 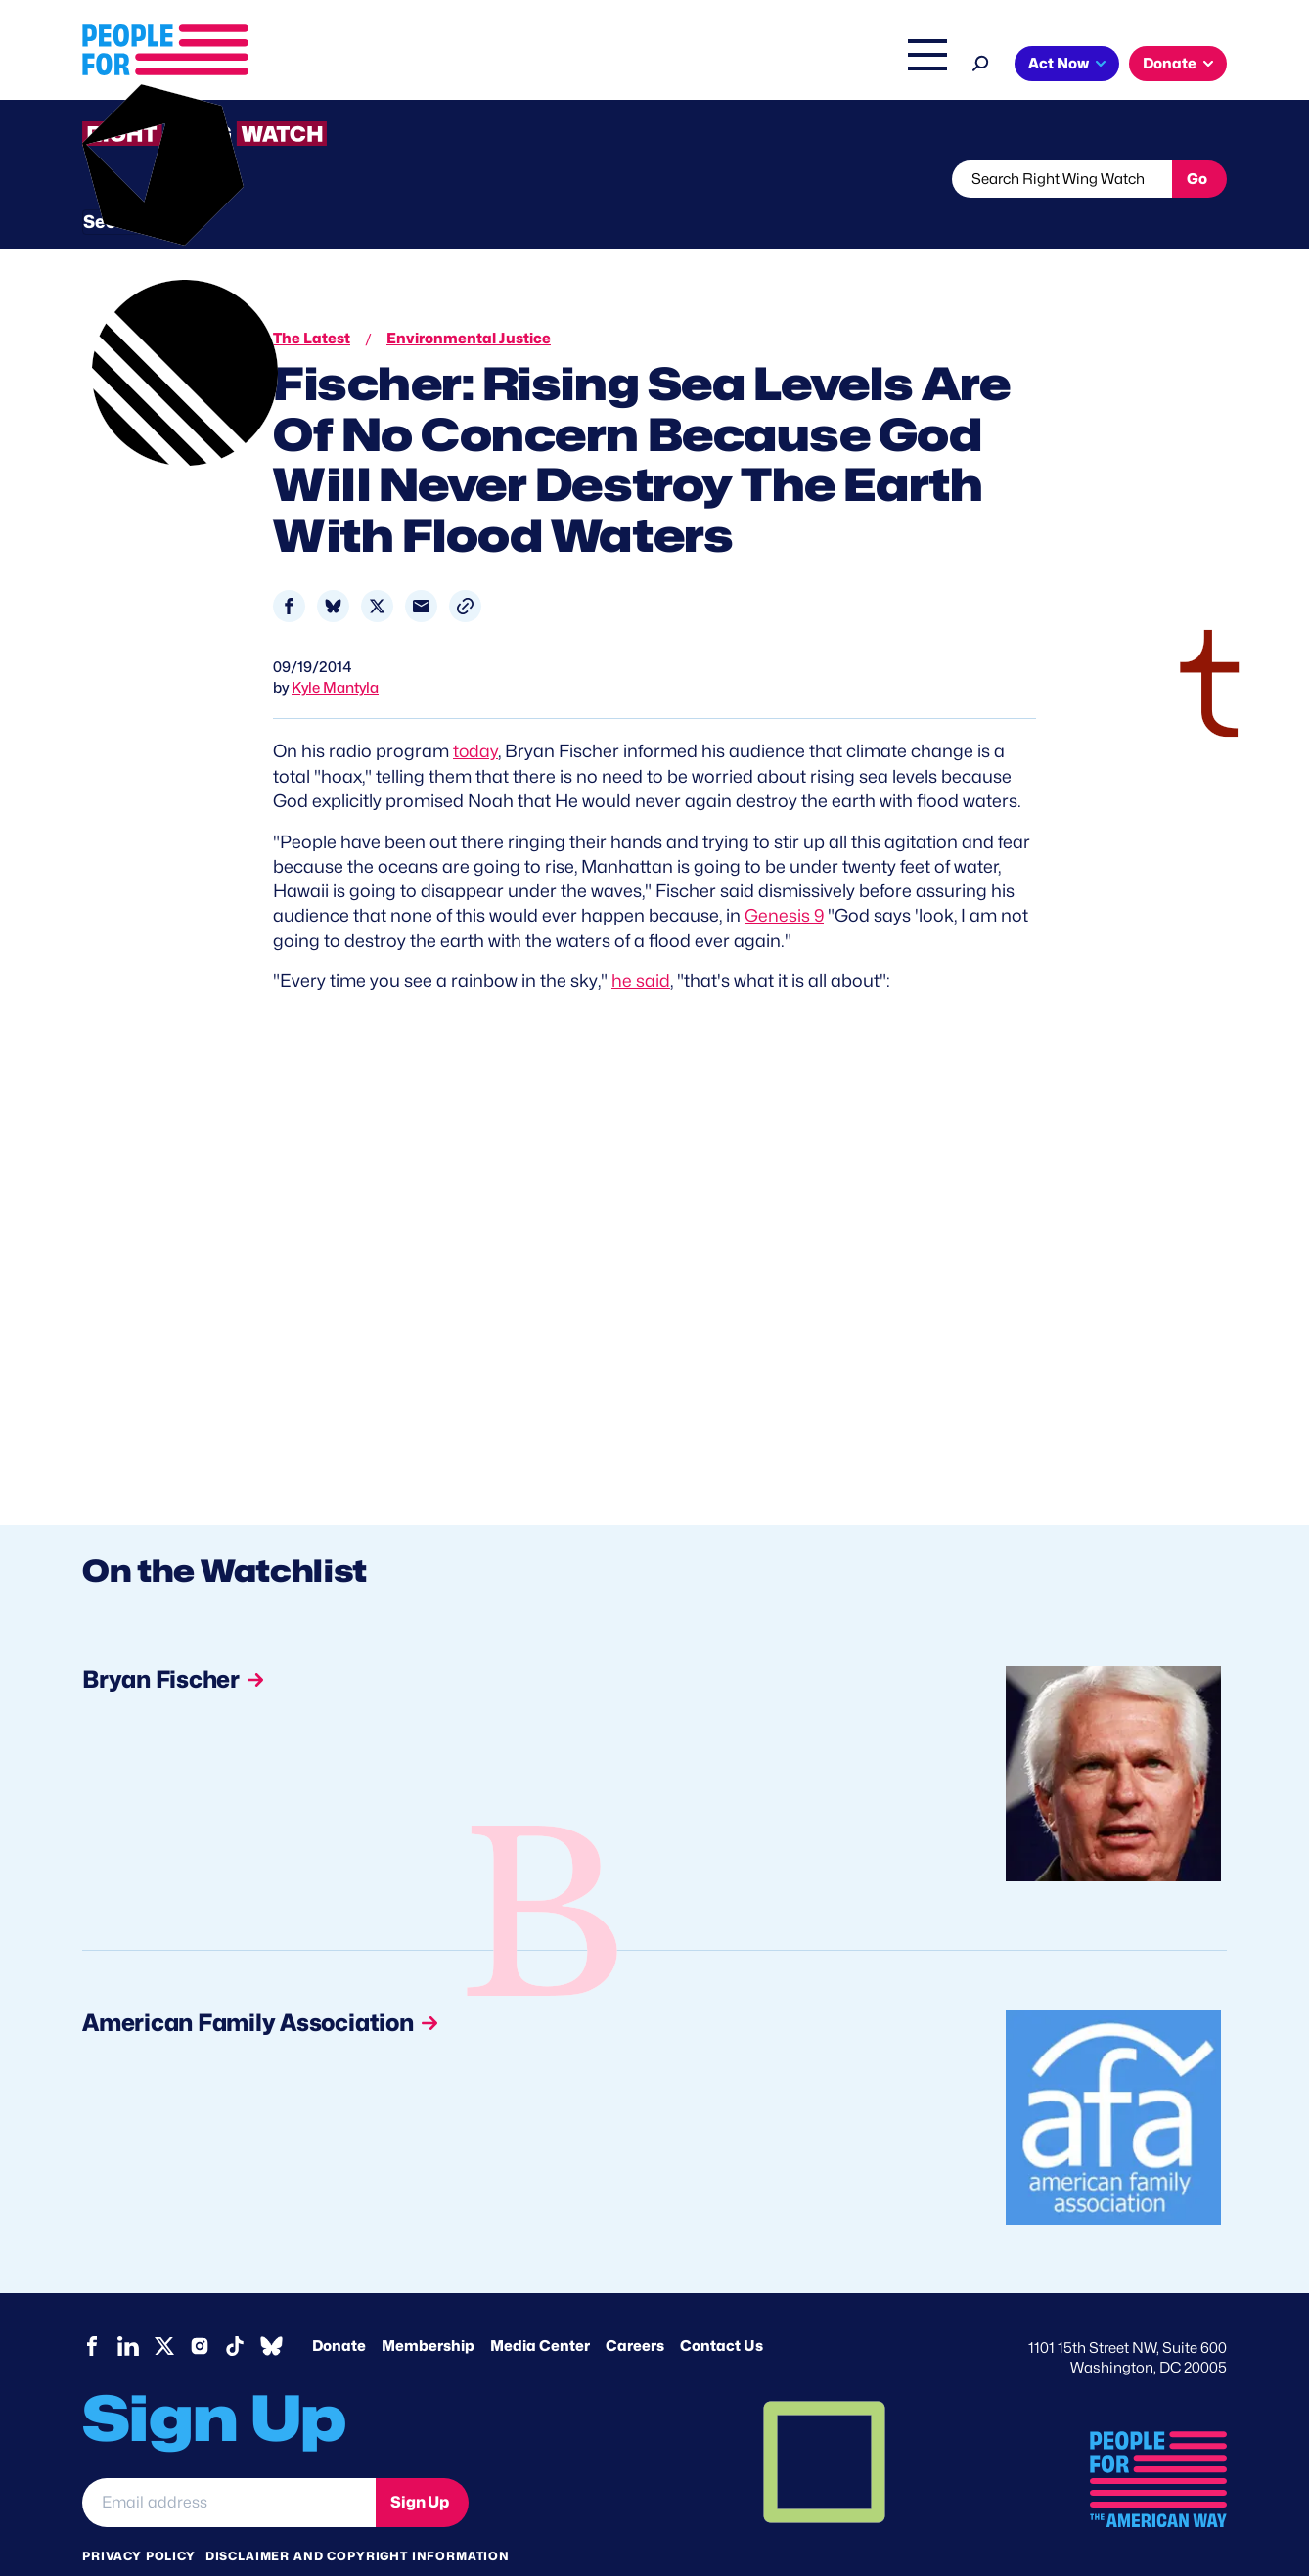 I want to click on bookalope logo - ebook conversion and publishing platform, so click(x=542, y=1911).